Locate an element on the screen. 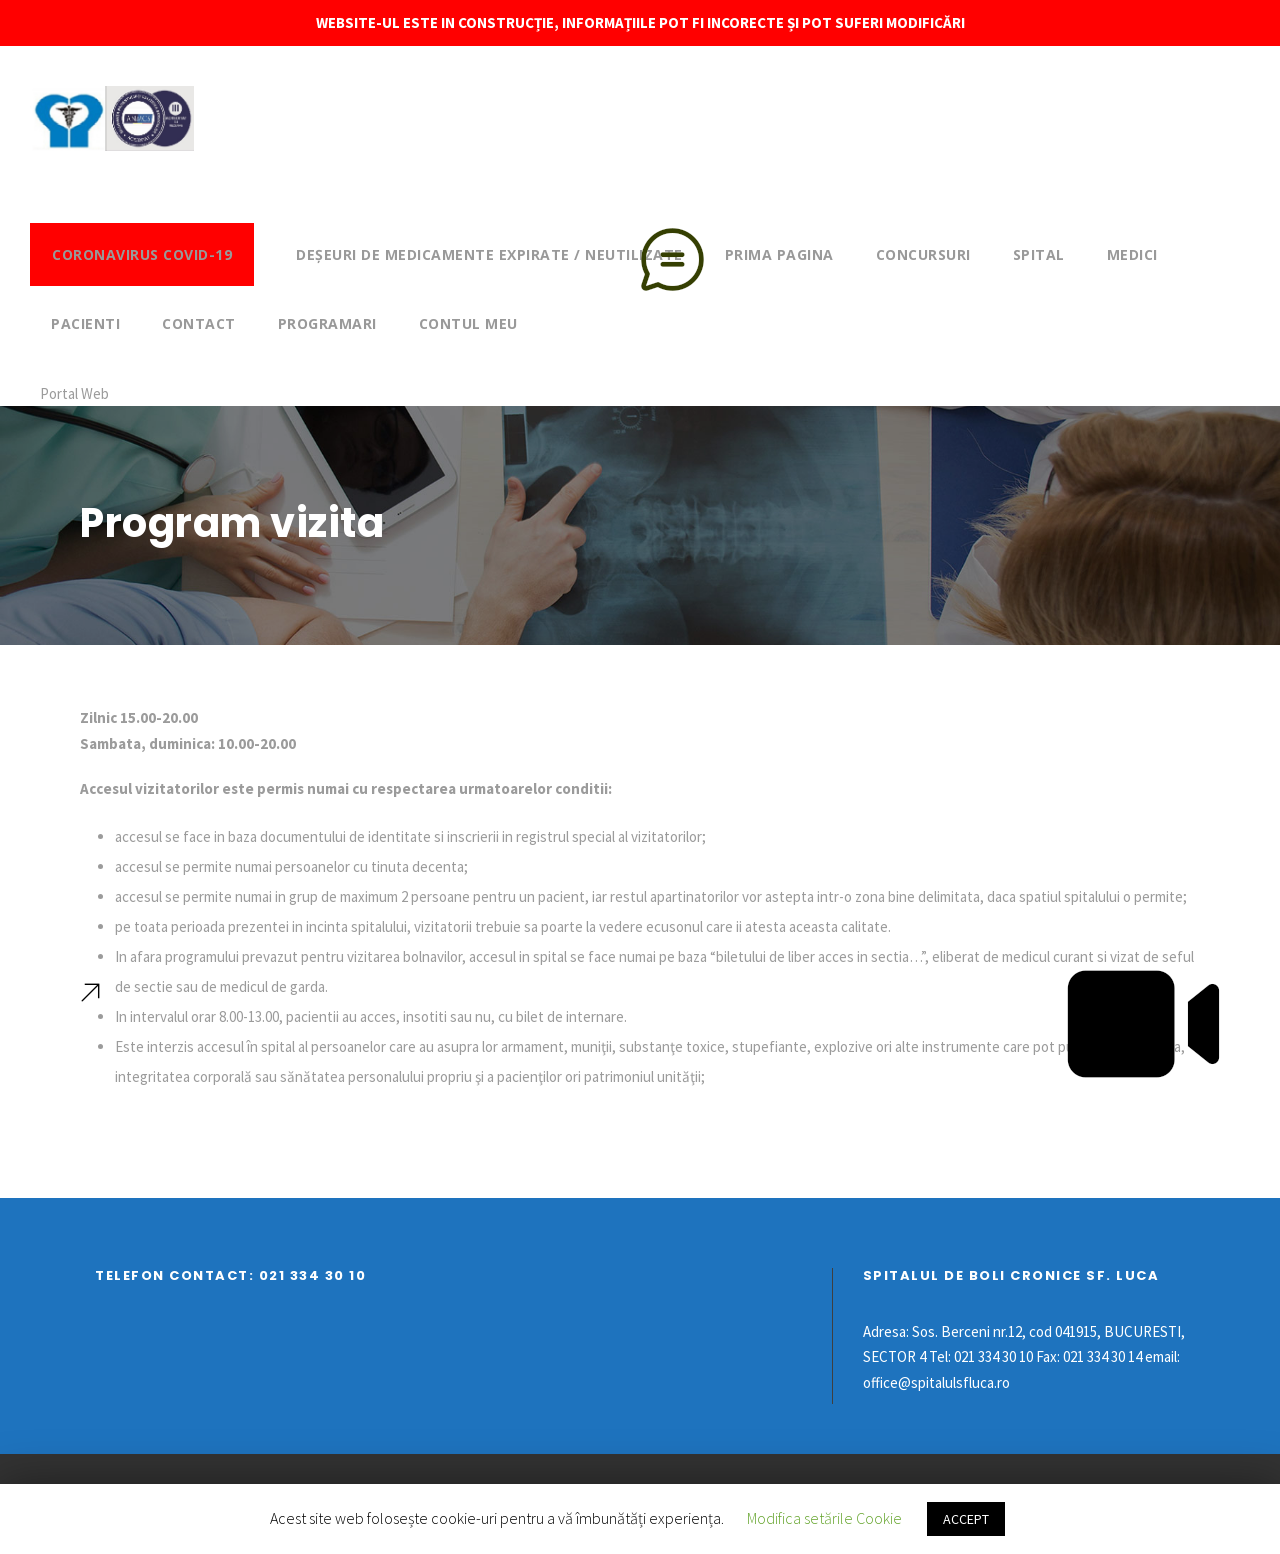 The width and height of the screenshot is (1280, 1554). start a video call is located at coordinates (1139, 1024).